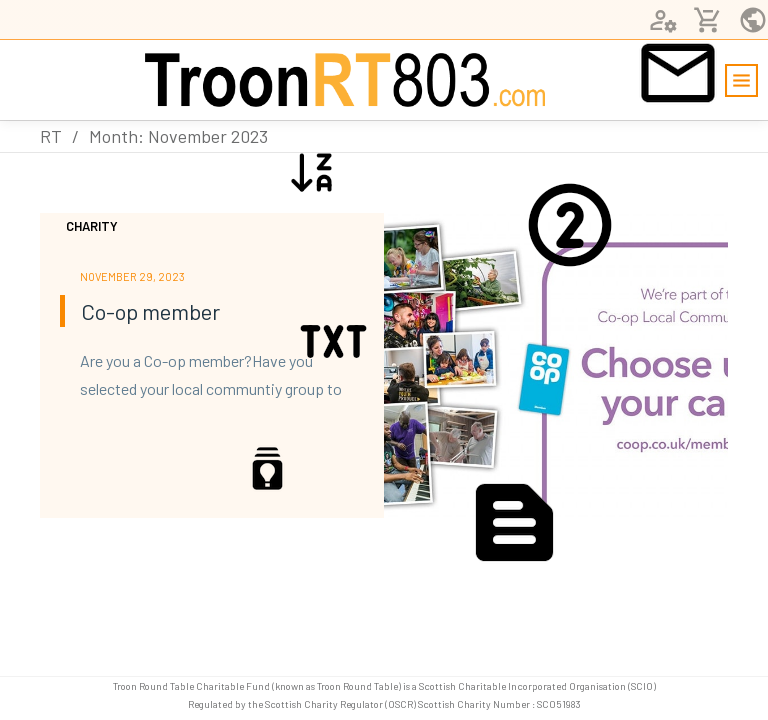  Describe the element at coordinates (570, 225) in the screenshot. I see `indicates step two in a multi-step process` at that location.